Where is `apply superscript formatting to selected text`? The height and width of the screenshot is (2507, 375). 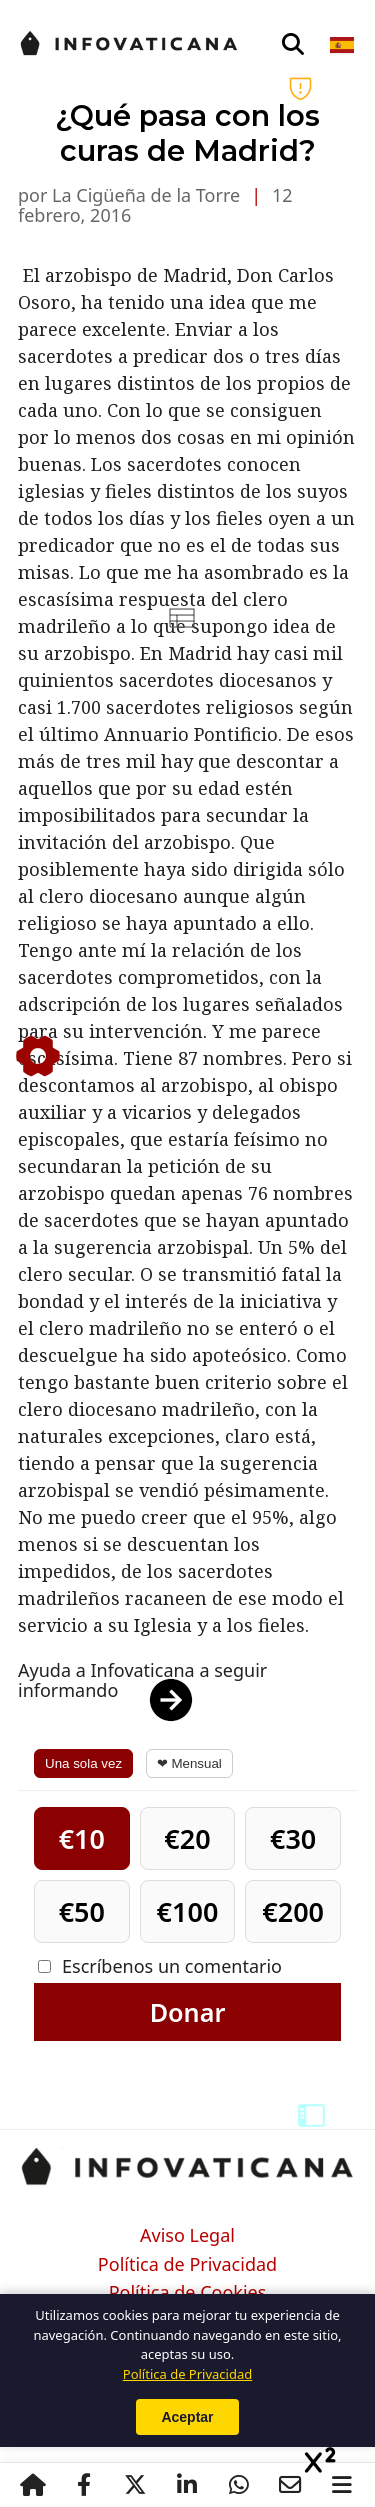
apply superscript formatting to selected text is located at coordinates (318, 2462).